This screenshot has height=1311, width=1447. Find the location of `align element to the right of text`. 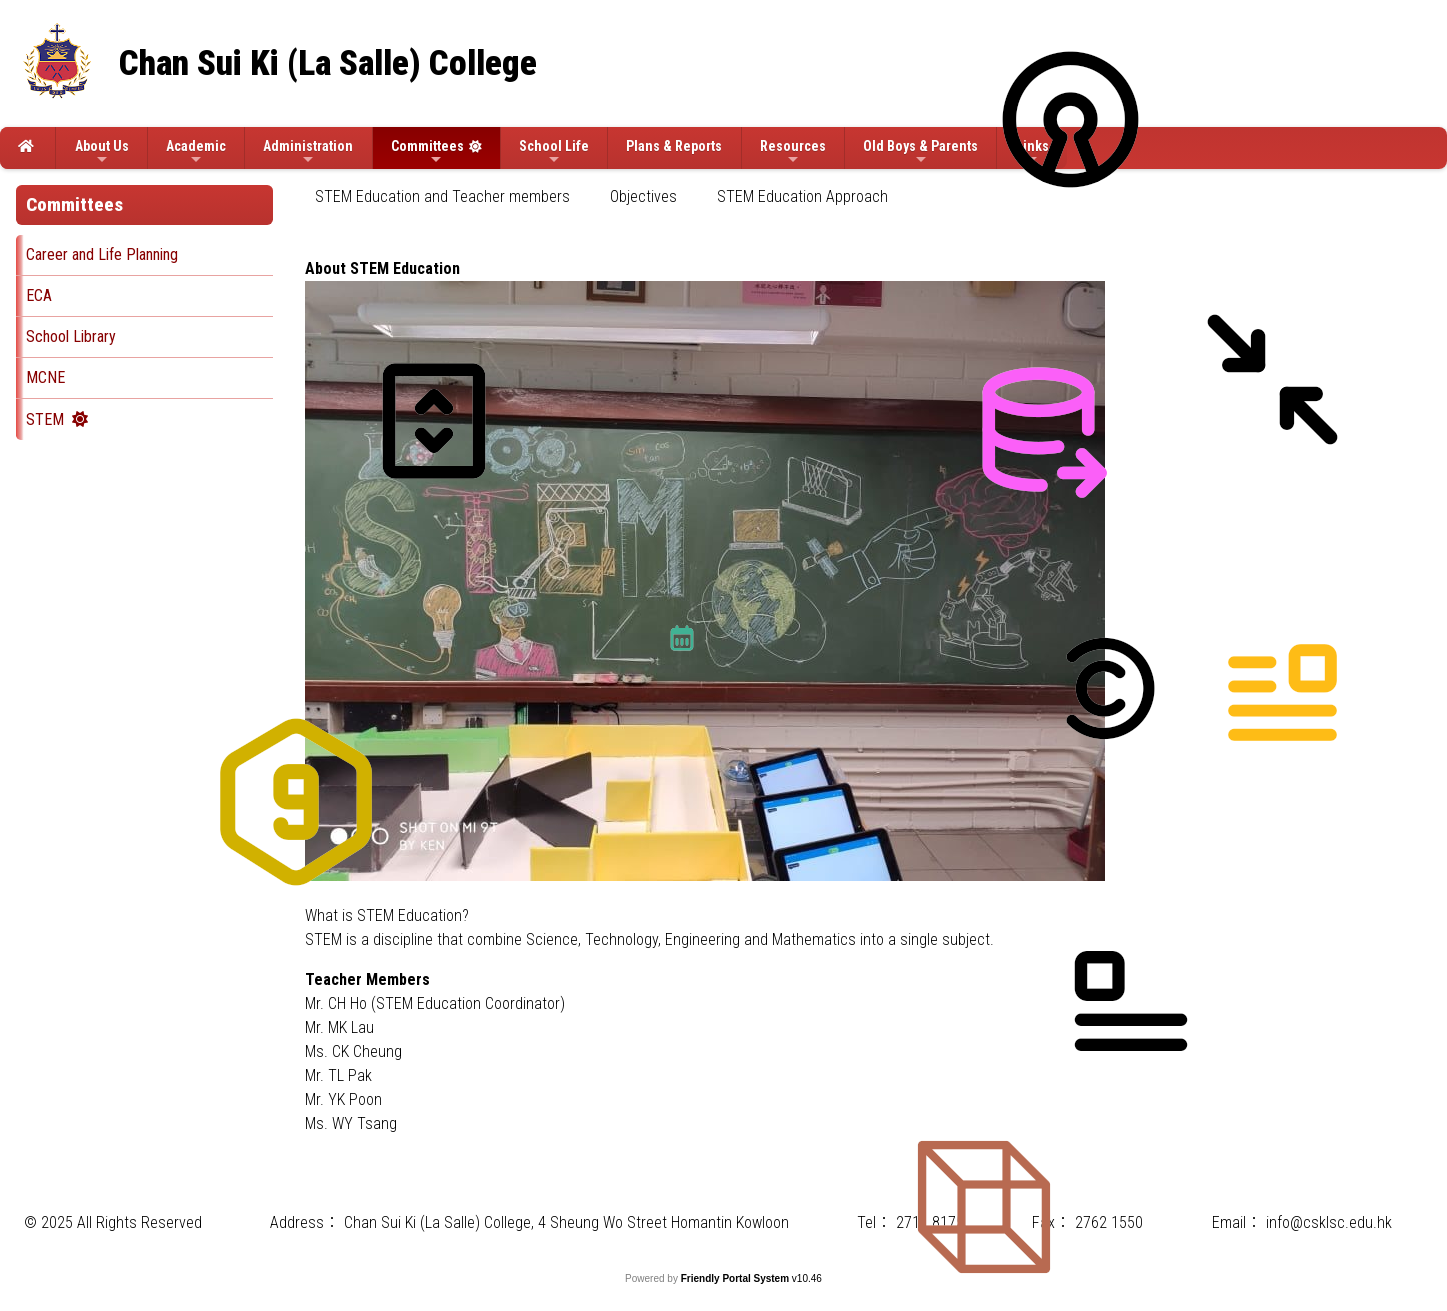

align element to the right of text is located at coordinates (1282, 692).